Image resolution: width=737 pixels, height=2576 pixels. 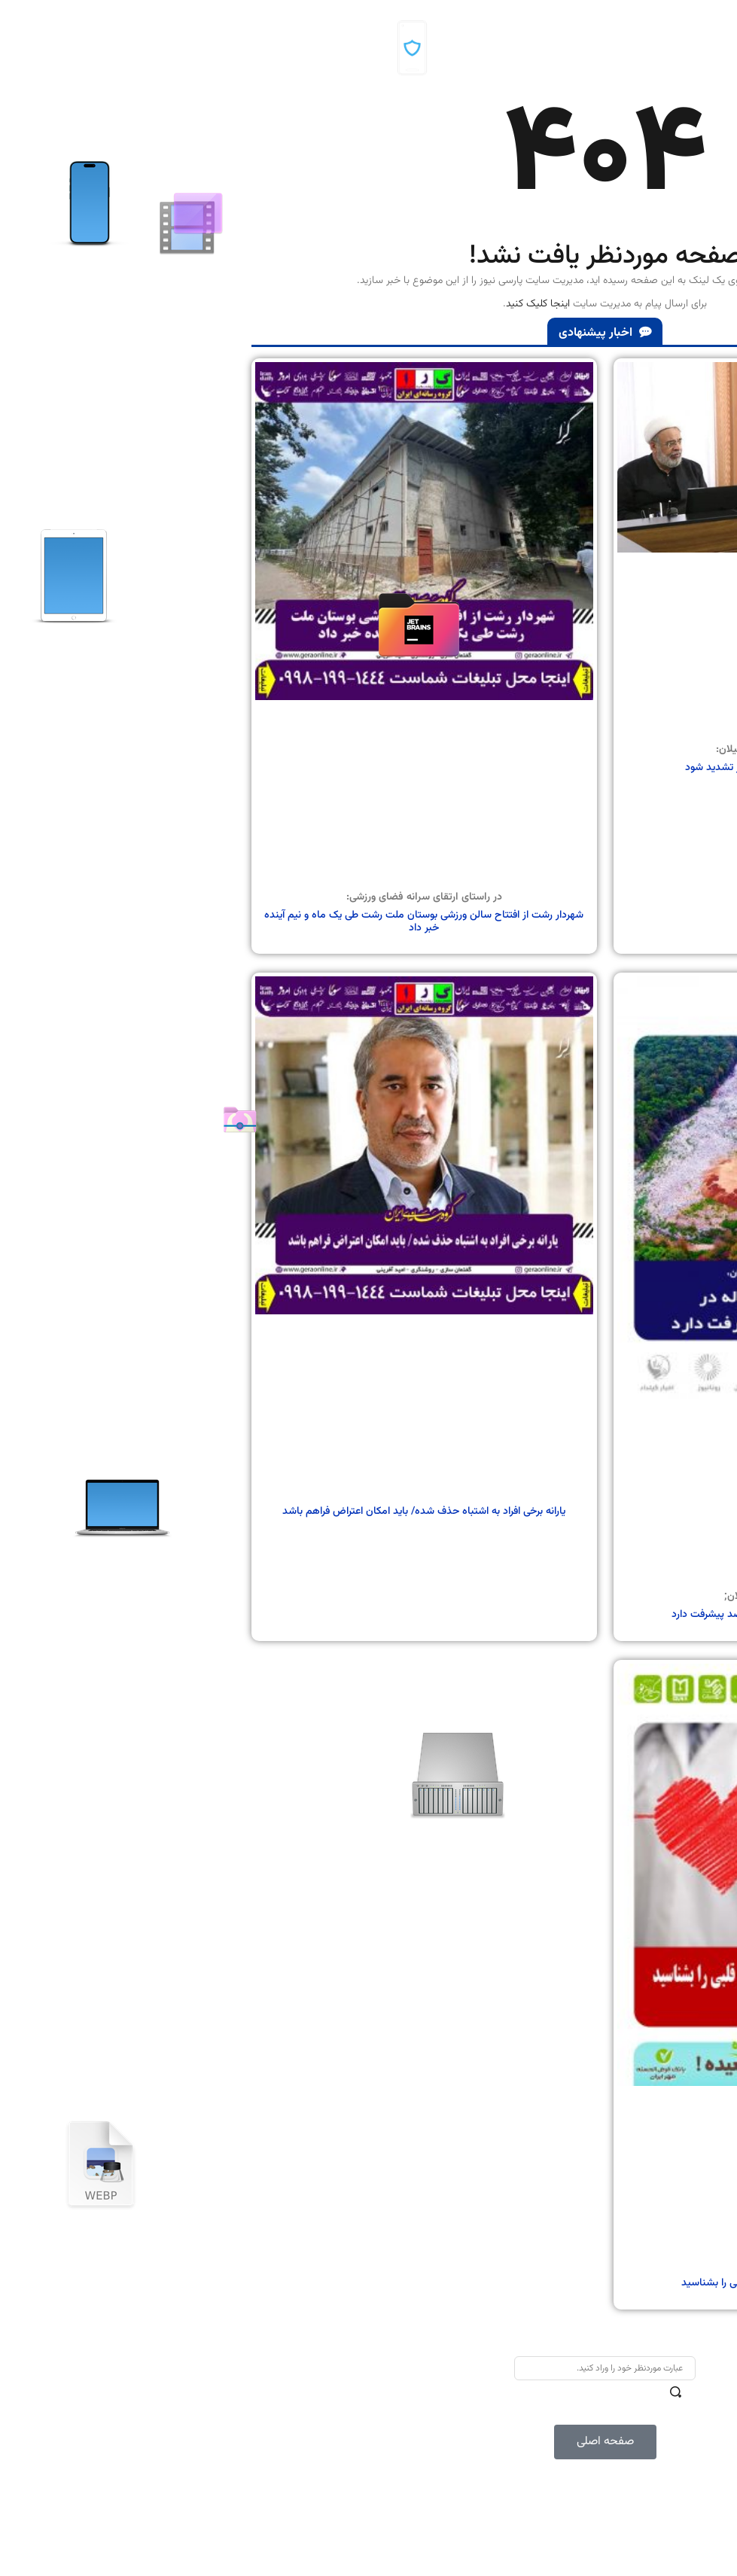 I want to click on indicates a connected iPhone device, so click(x=90, y=204).